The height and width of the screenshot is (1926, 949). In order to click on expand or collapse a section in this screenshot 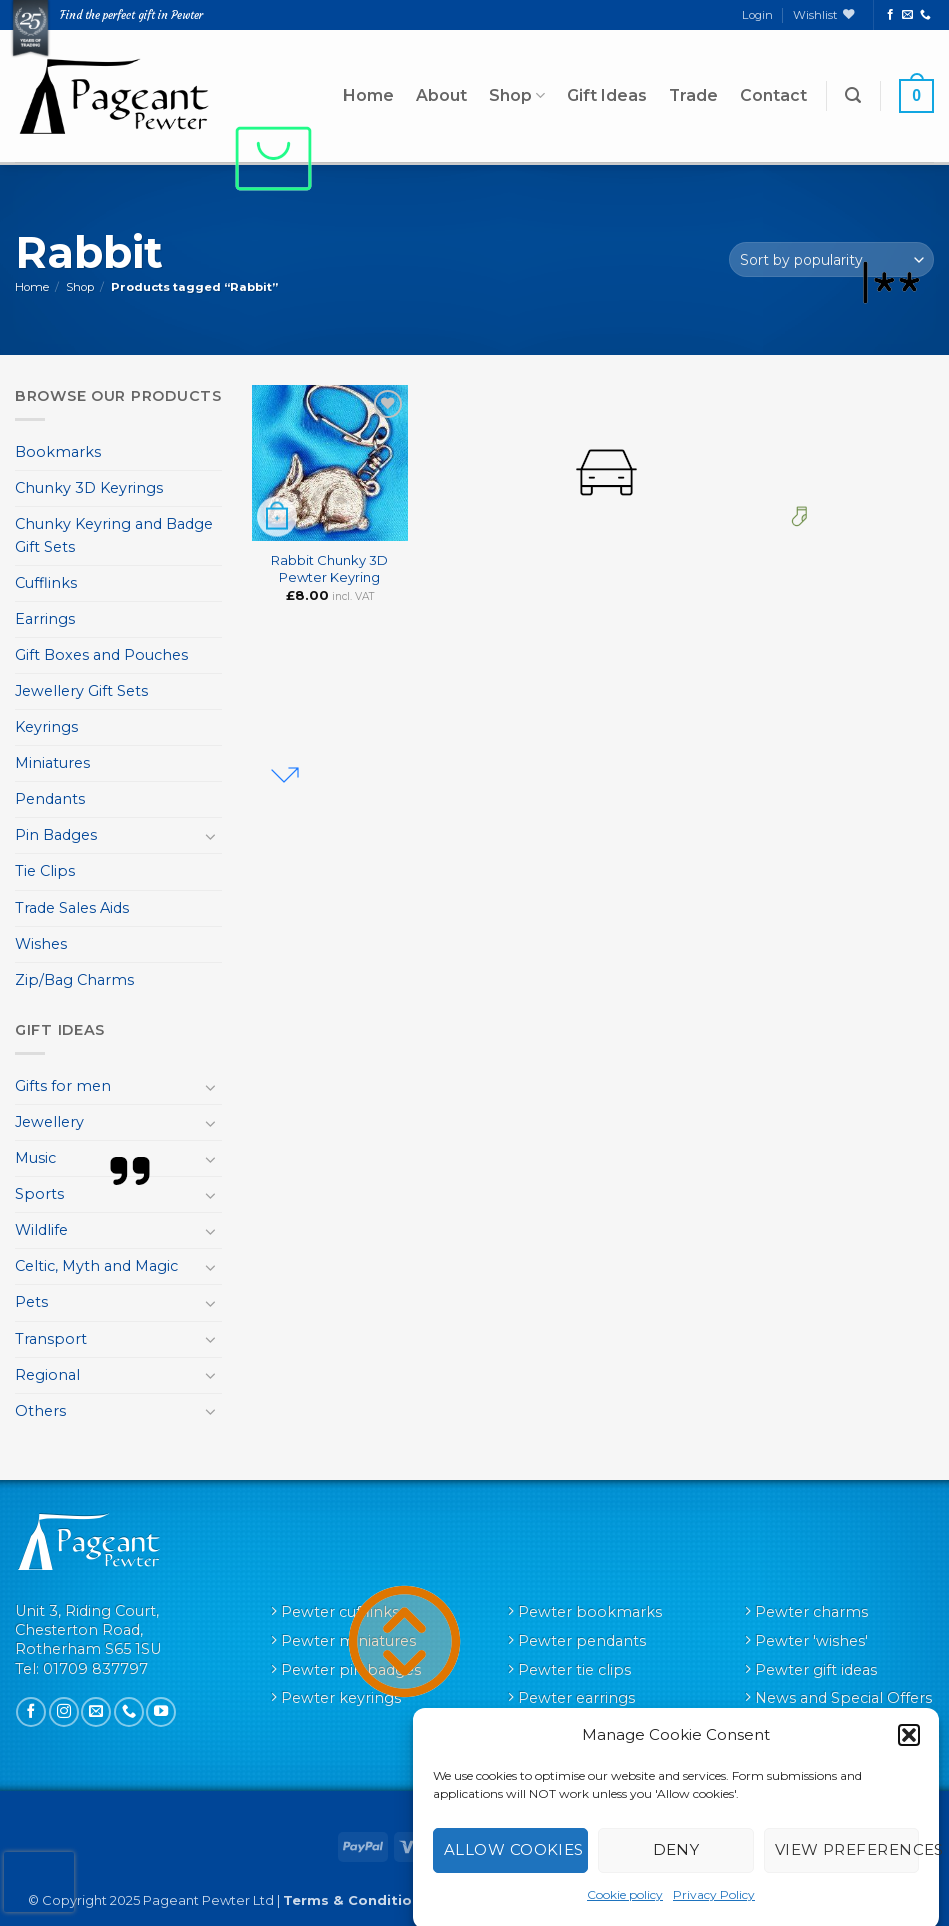, I will do `click(404, 1641)`.